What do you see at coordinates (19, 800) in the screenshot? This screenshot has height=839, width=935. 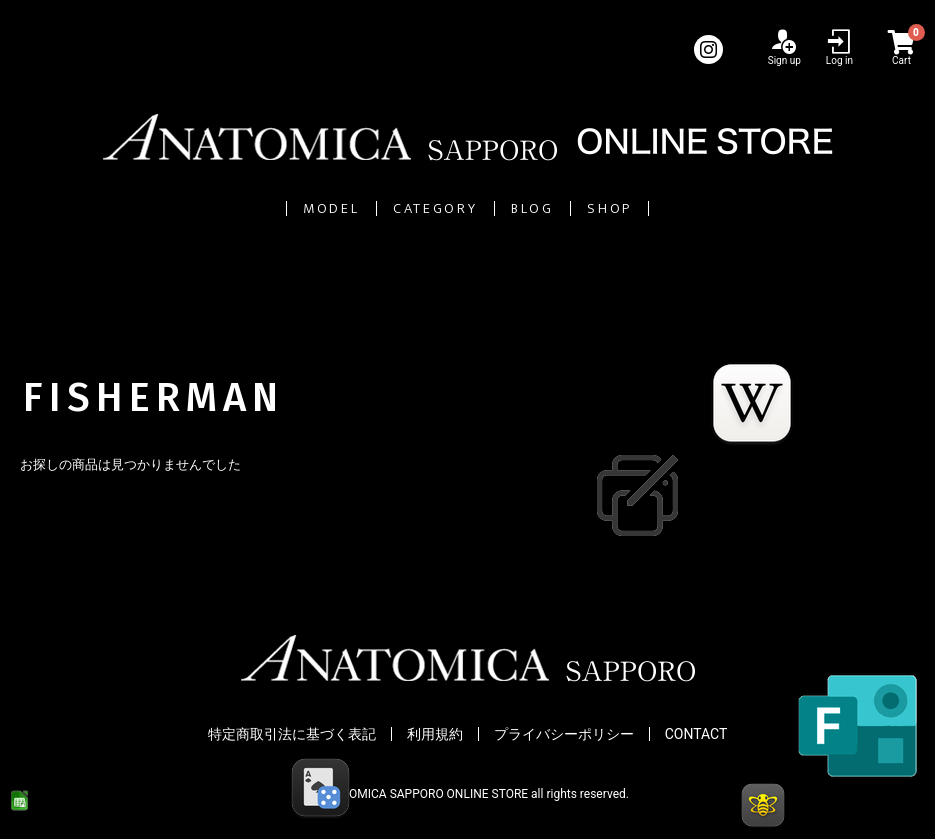 I see `open LibreOffice Calc spreadsheet application` at bounding box center [19, 800].